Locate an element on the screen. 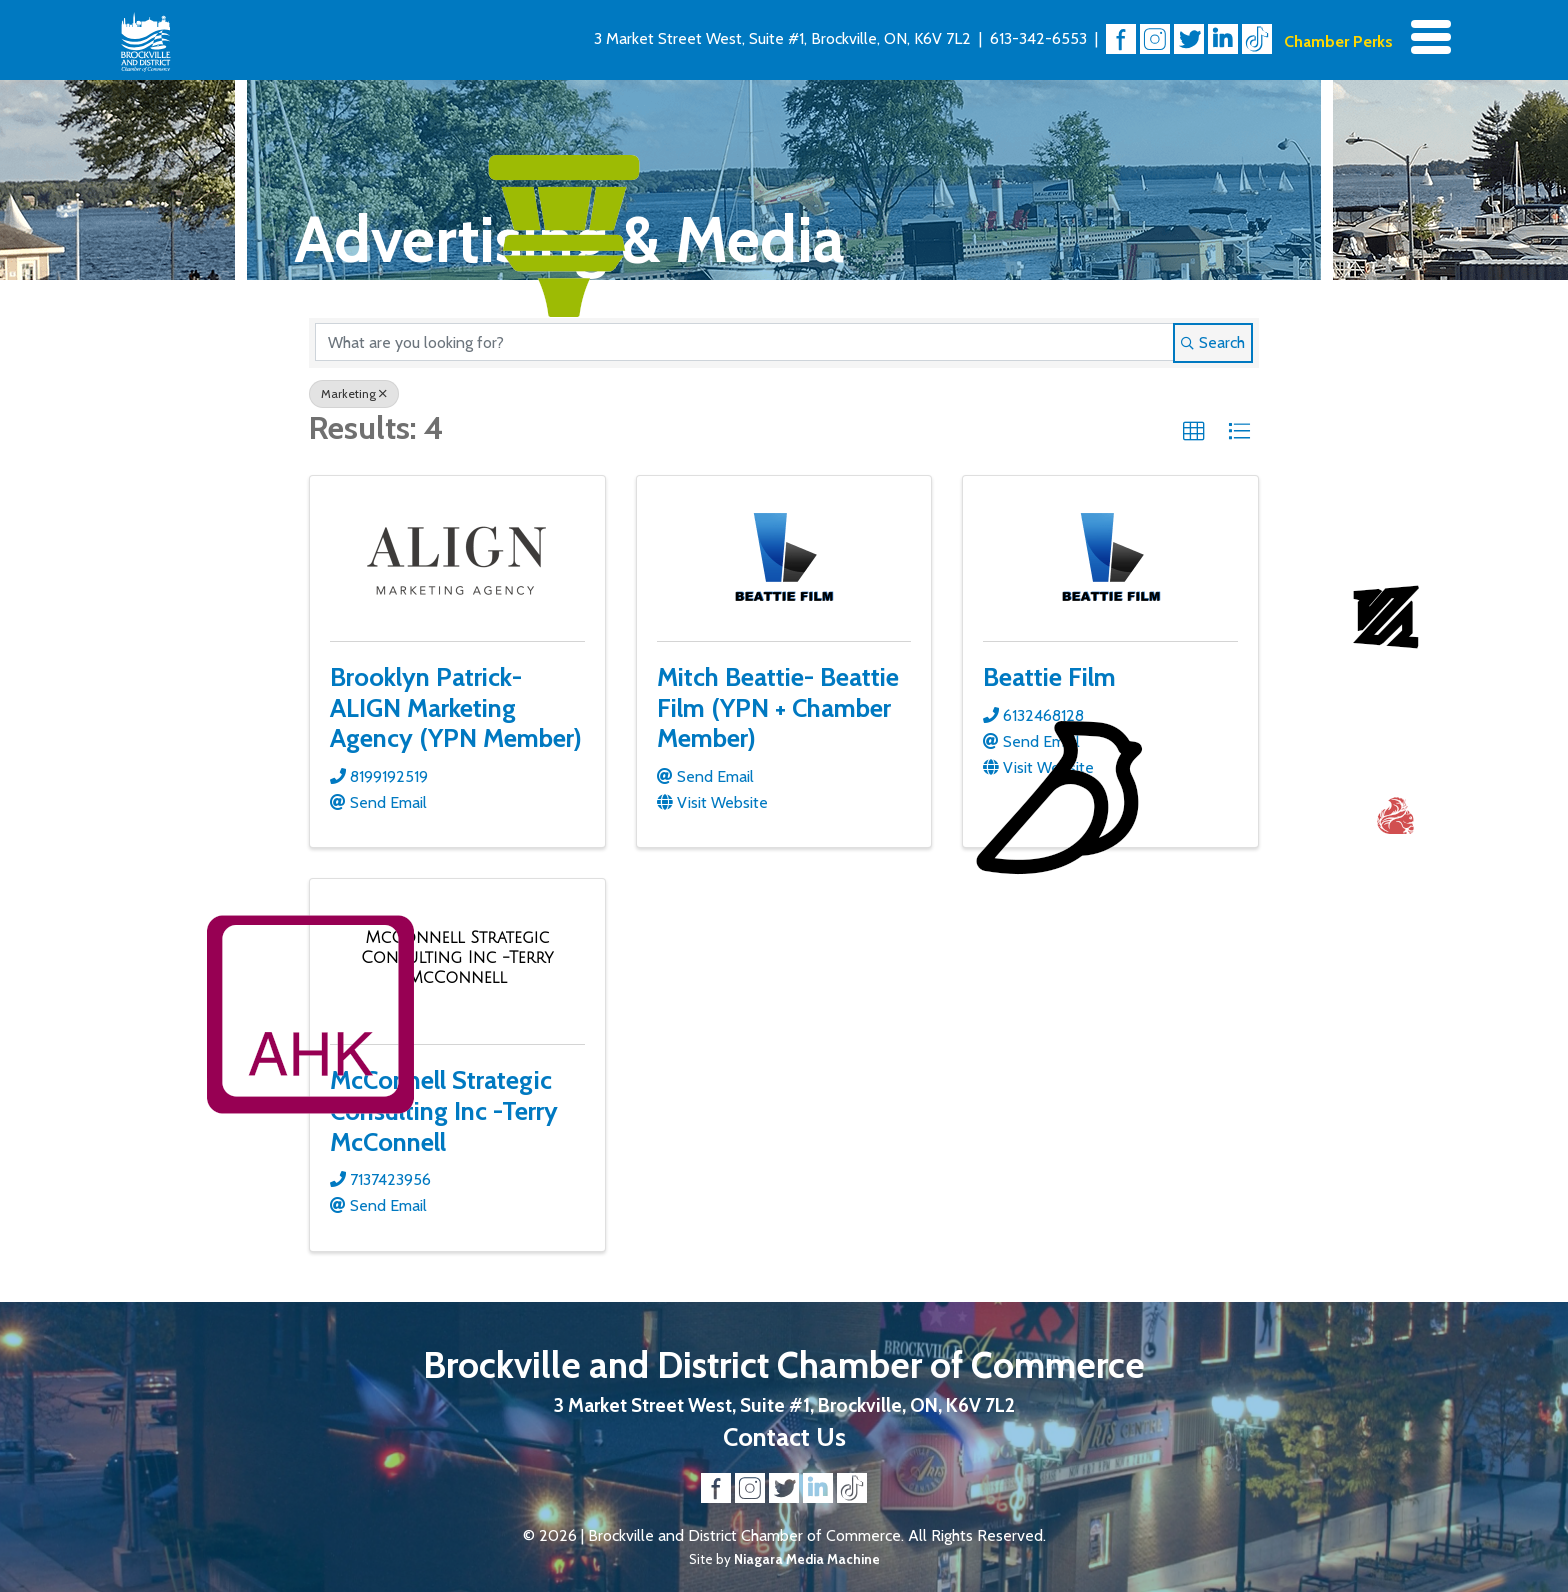 The image size is (1568, 1592). open yuque documentation platform is located at coordinates (1059, 794).